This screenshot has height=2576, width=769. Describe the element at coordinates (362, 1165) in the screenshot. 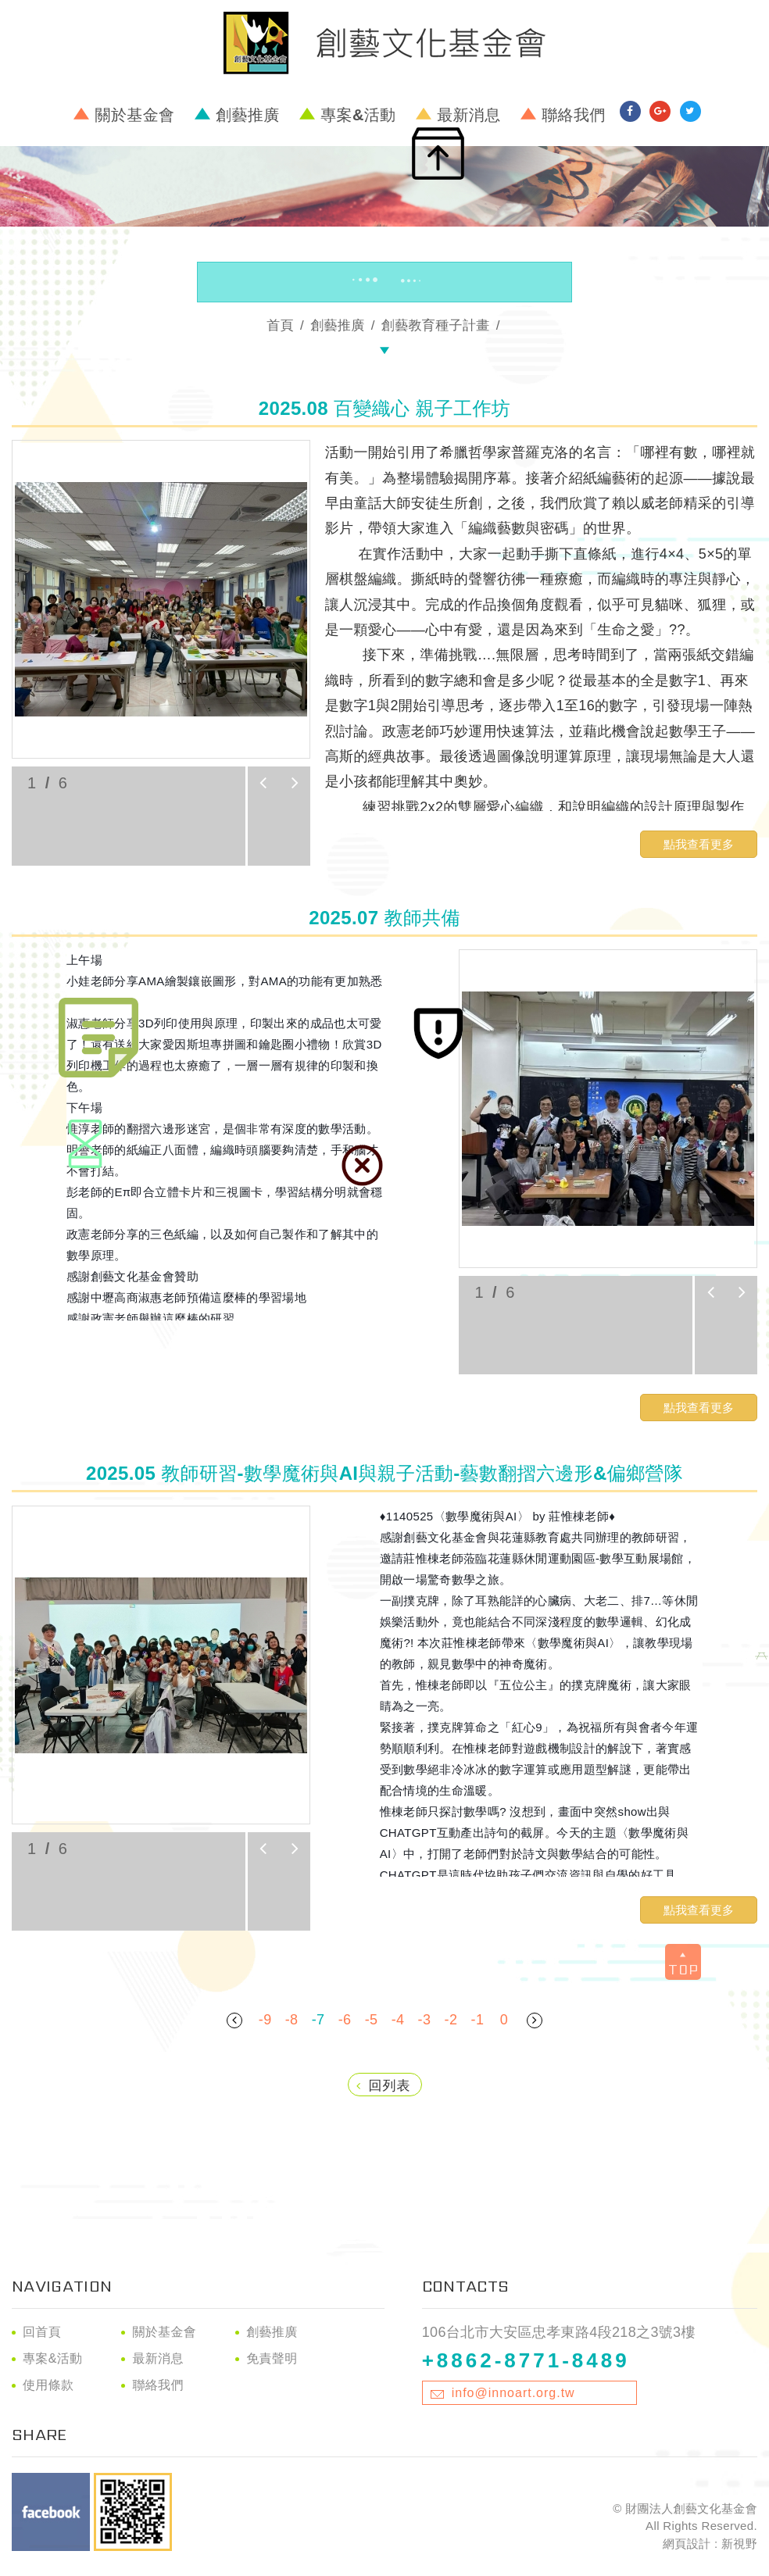

I see `close or dismiss a dialog` at that location.